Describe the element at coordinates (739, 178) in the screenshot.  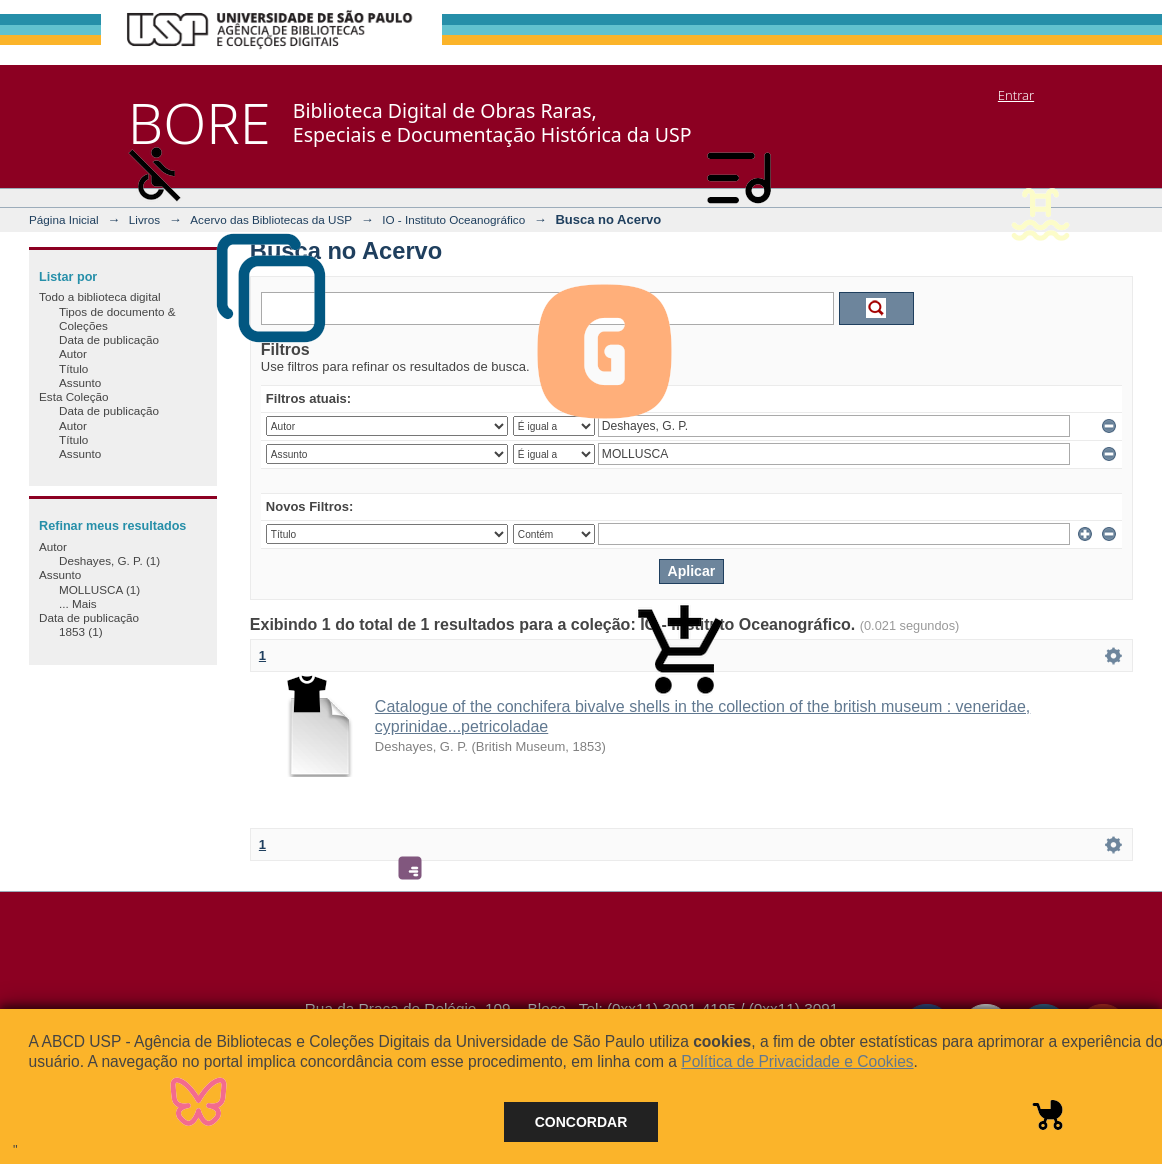
I see `view music playlist` at that location.